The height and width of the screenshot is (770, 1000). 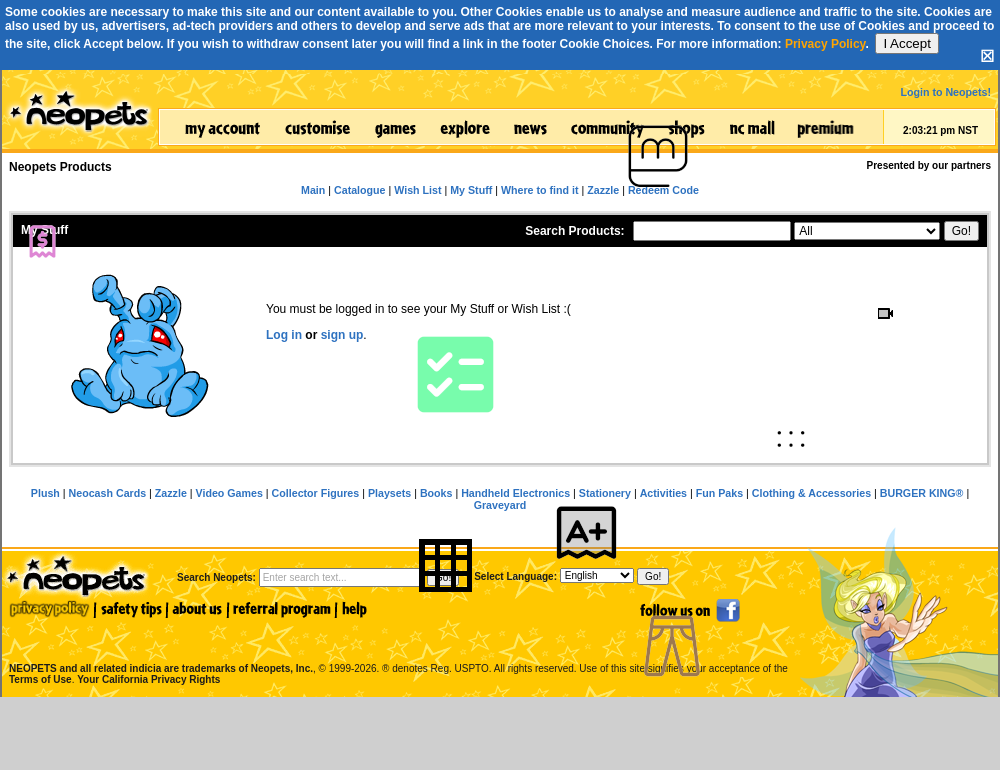 What do you see at coordinates (658, 155) in the screenshot?
I see `open mastodon app` at bounding box center [658, 155].